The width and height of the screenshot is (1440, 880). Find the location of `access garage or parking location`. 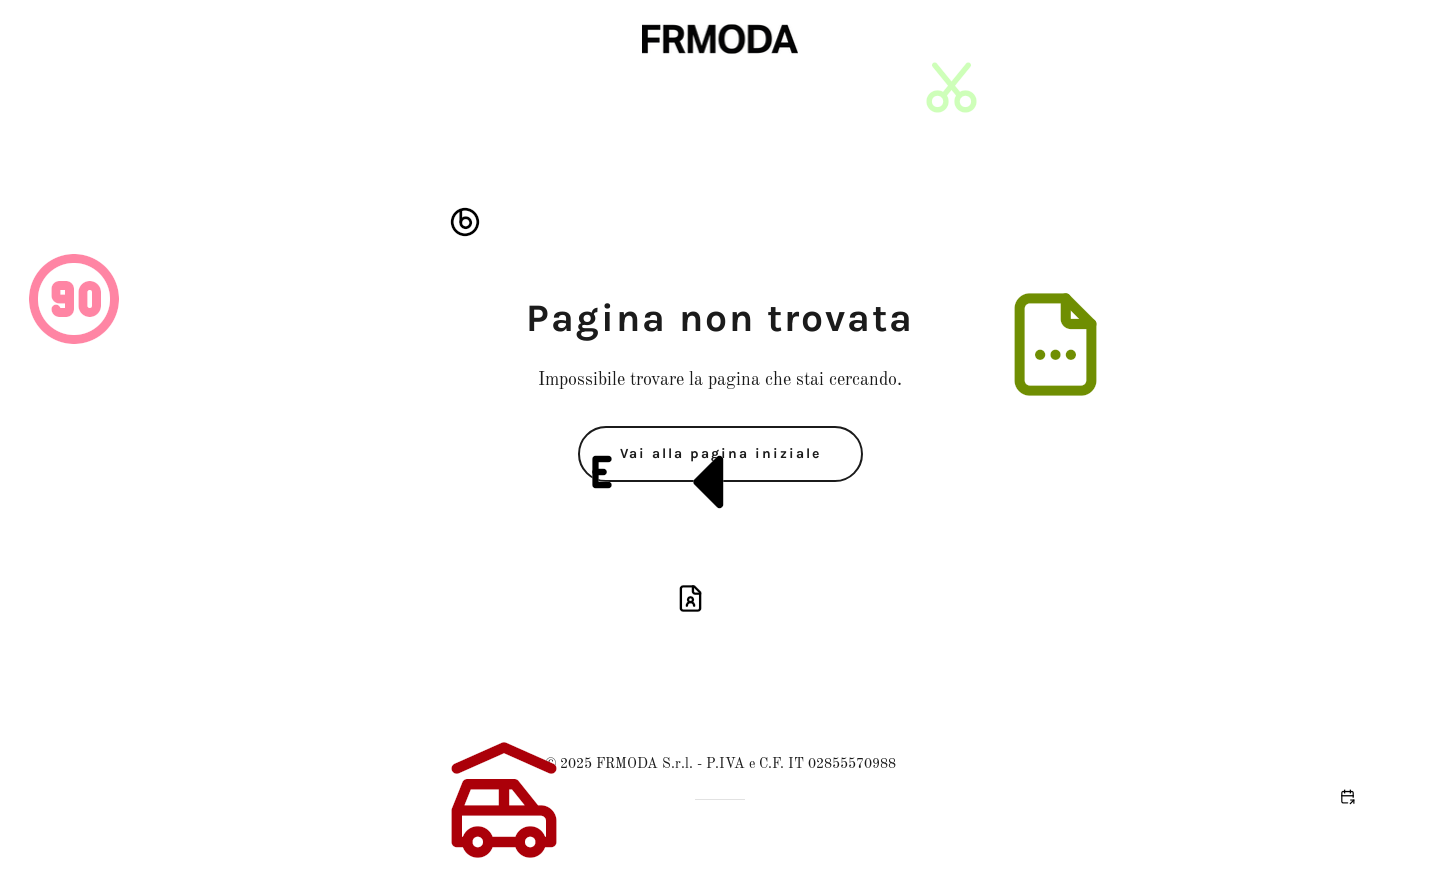

access garage or parking location is located at coordinates (504, 800).